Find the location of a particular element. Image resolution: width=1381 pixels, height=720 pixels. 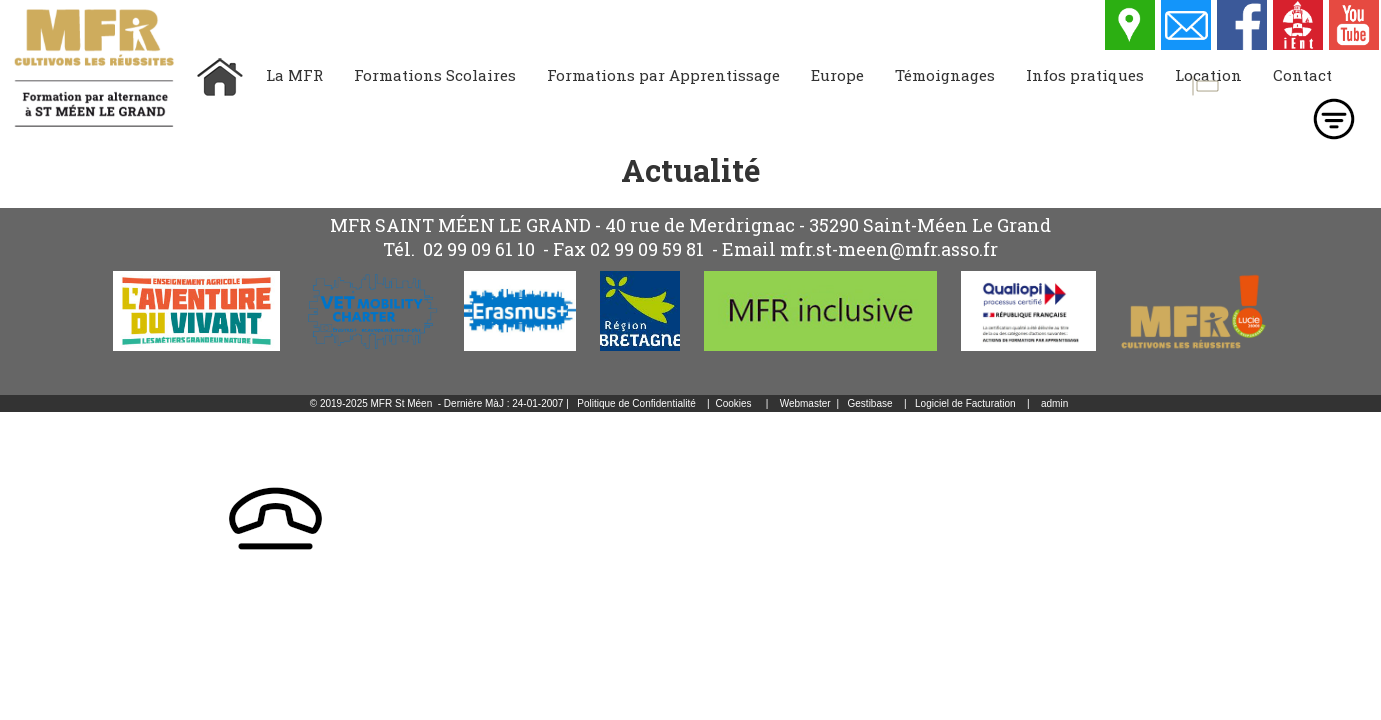

open filter options is located at coordinates (1334, 119).